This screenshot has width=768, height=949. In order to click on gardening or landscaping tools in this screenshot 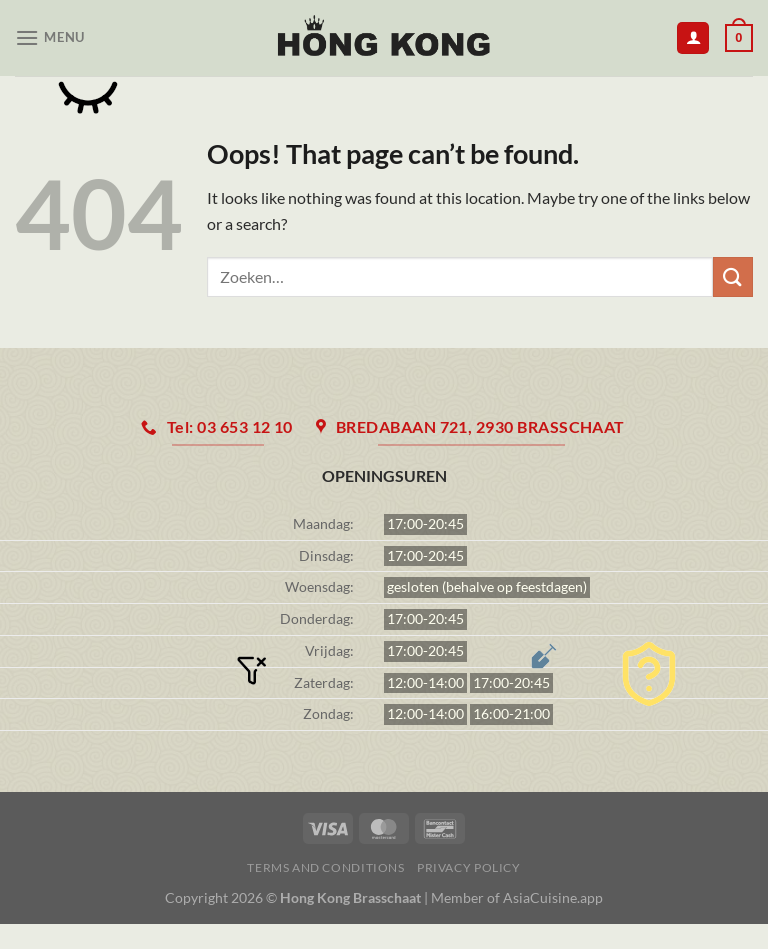, I will do `click(543, 656)`.